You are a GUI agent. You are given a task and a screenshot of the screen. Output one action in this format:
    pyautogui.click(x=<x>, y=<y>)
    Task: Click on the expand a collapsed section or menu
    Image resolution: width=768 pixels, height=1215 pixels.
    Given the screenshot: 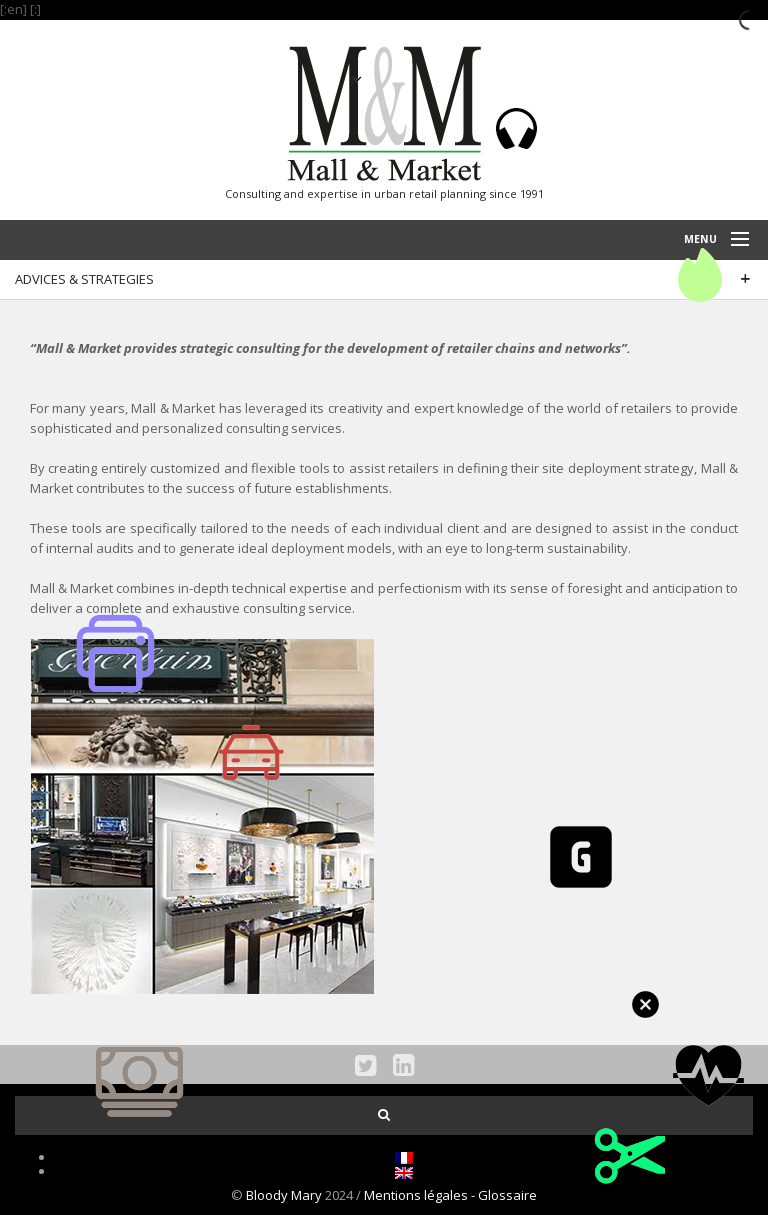 What is the action you would take?
    pyautogui.click(x=357, y=79)
    